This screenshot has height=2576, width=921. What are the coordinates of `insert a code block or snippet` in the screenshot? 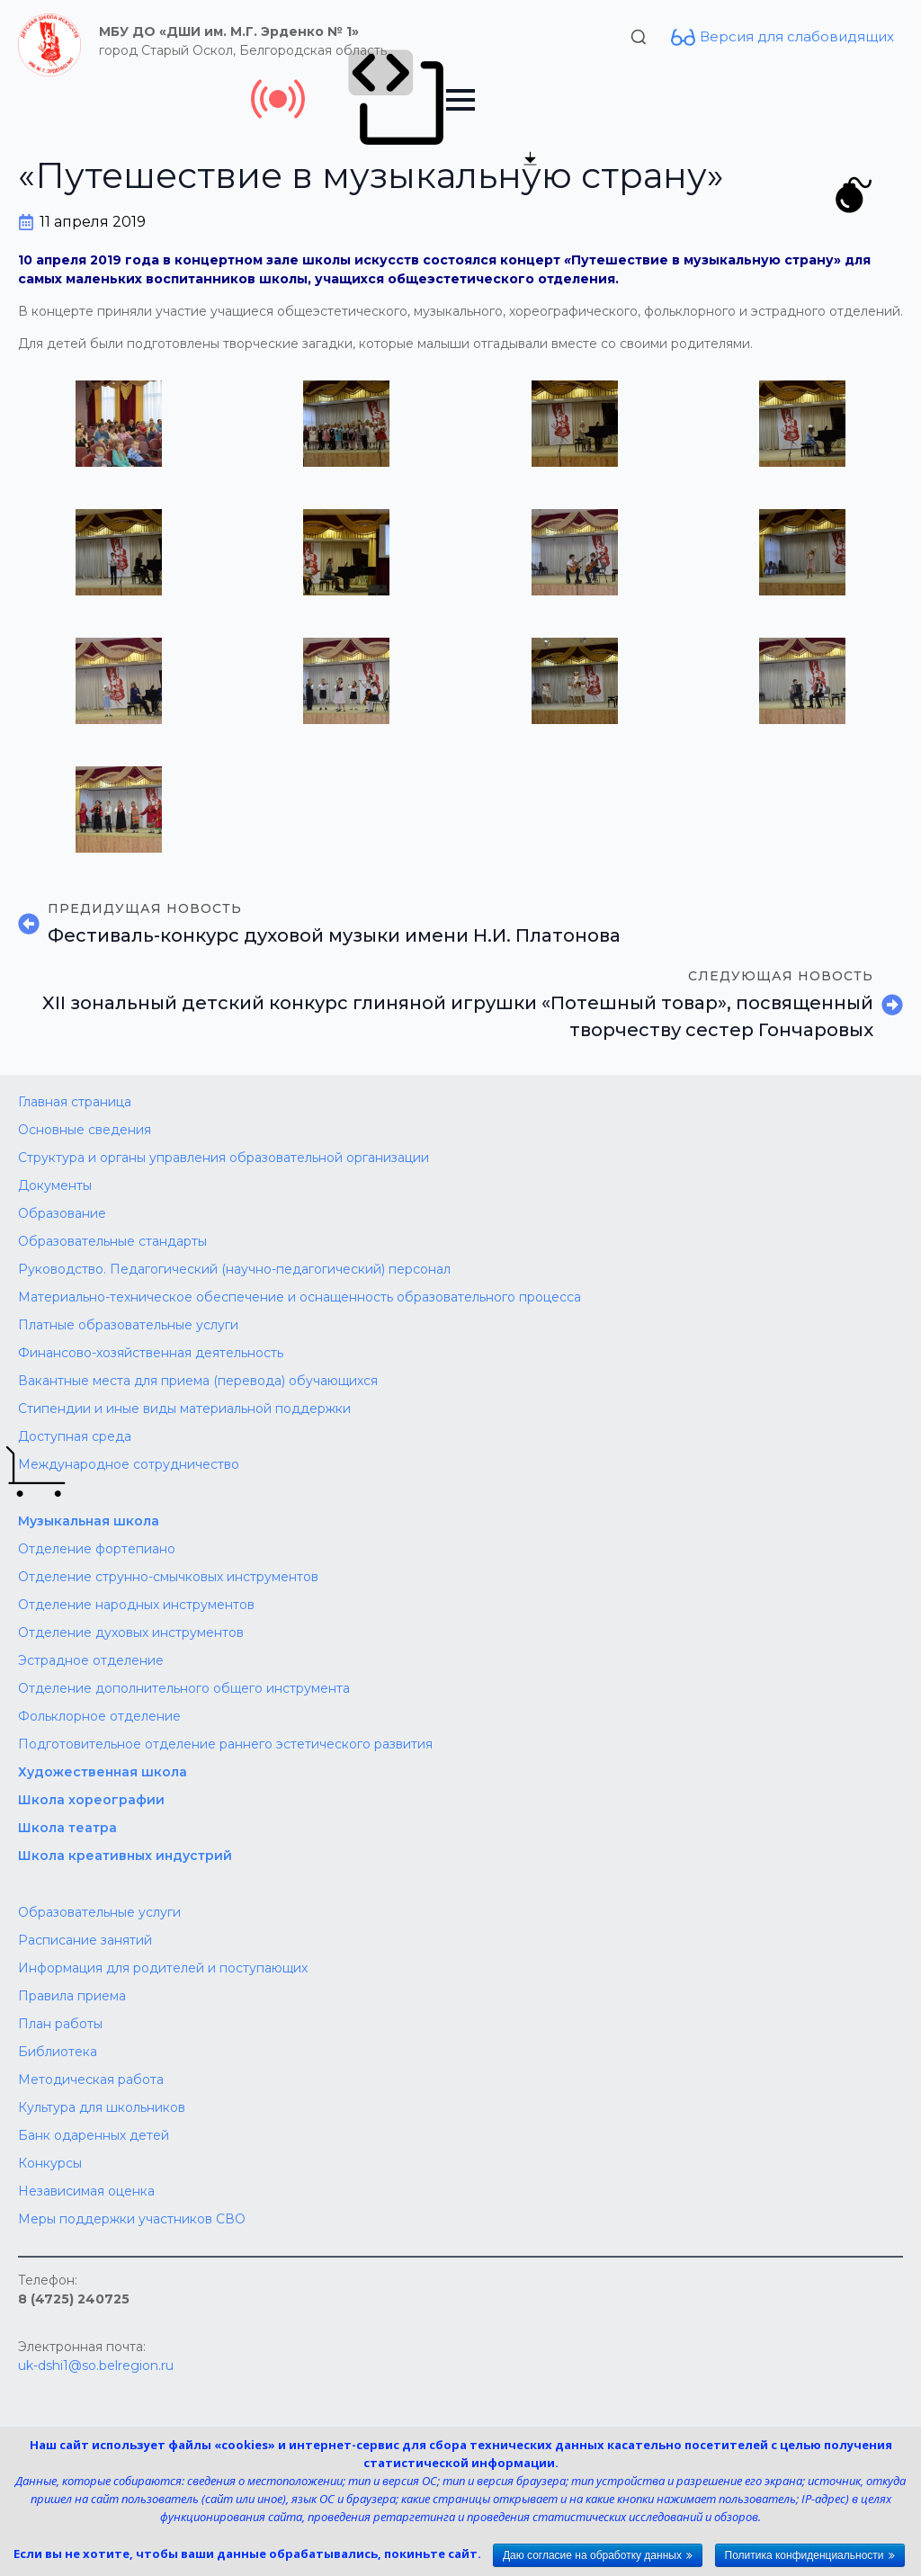 It's located at (401, 103).